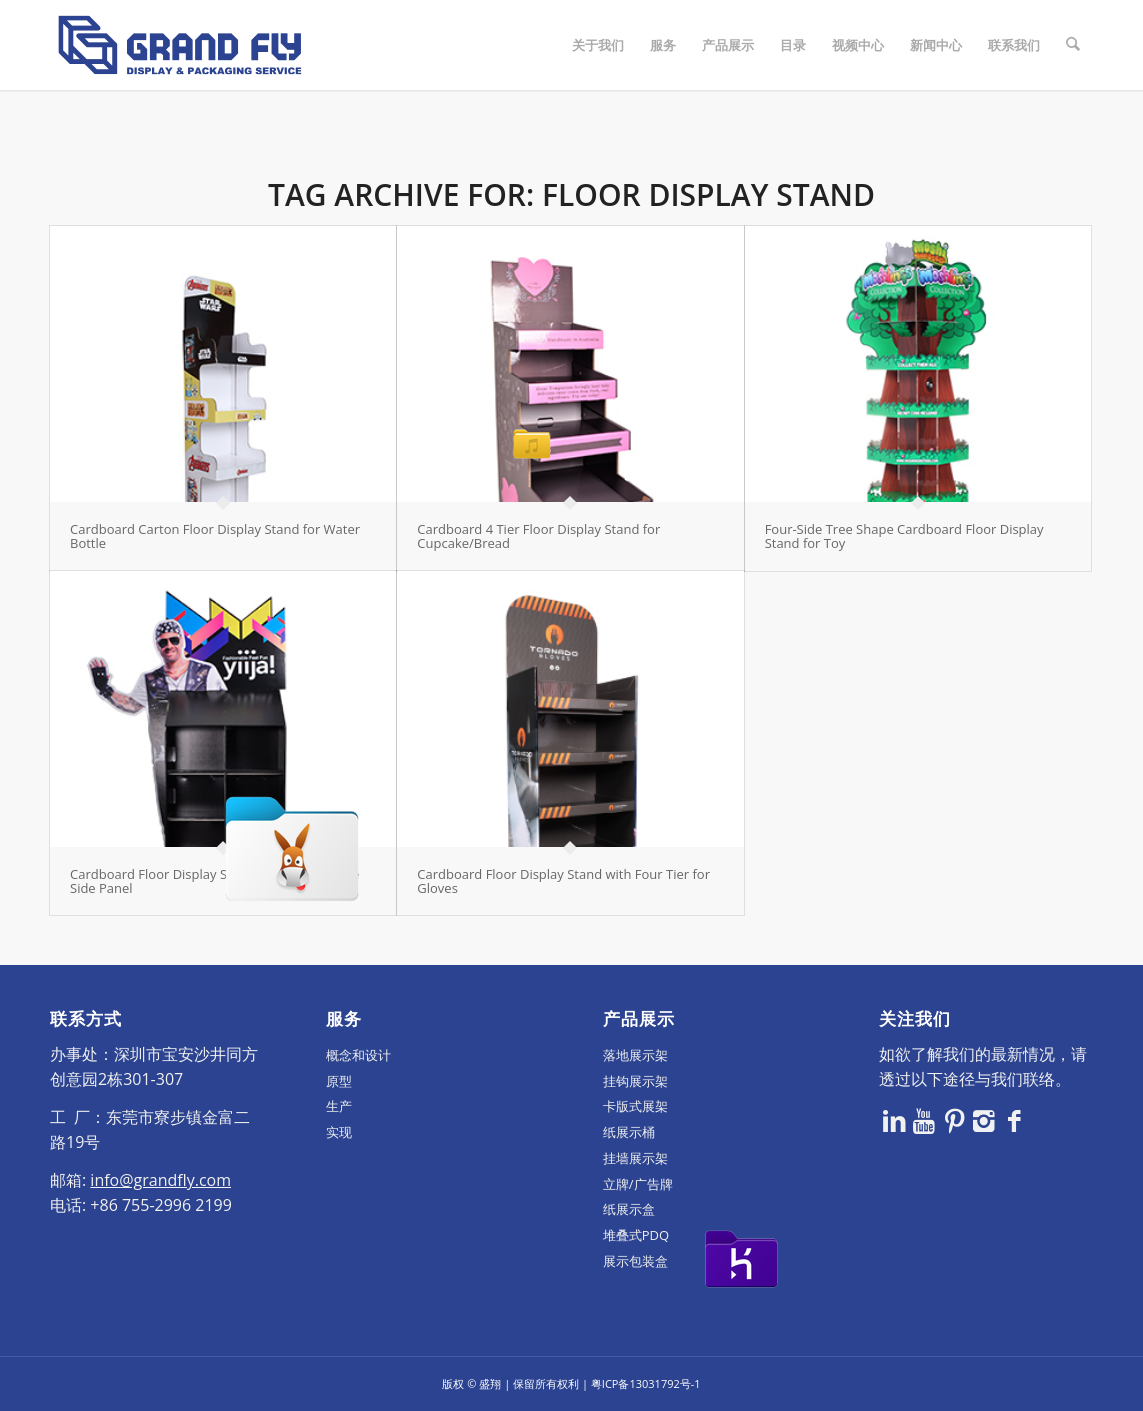  What do you see at coordinates (741, 1261) in the screenshot?
I see `folder containing Heroku project files` at bounding box center [741, 1261].